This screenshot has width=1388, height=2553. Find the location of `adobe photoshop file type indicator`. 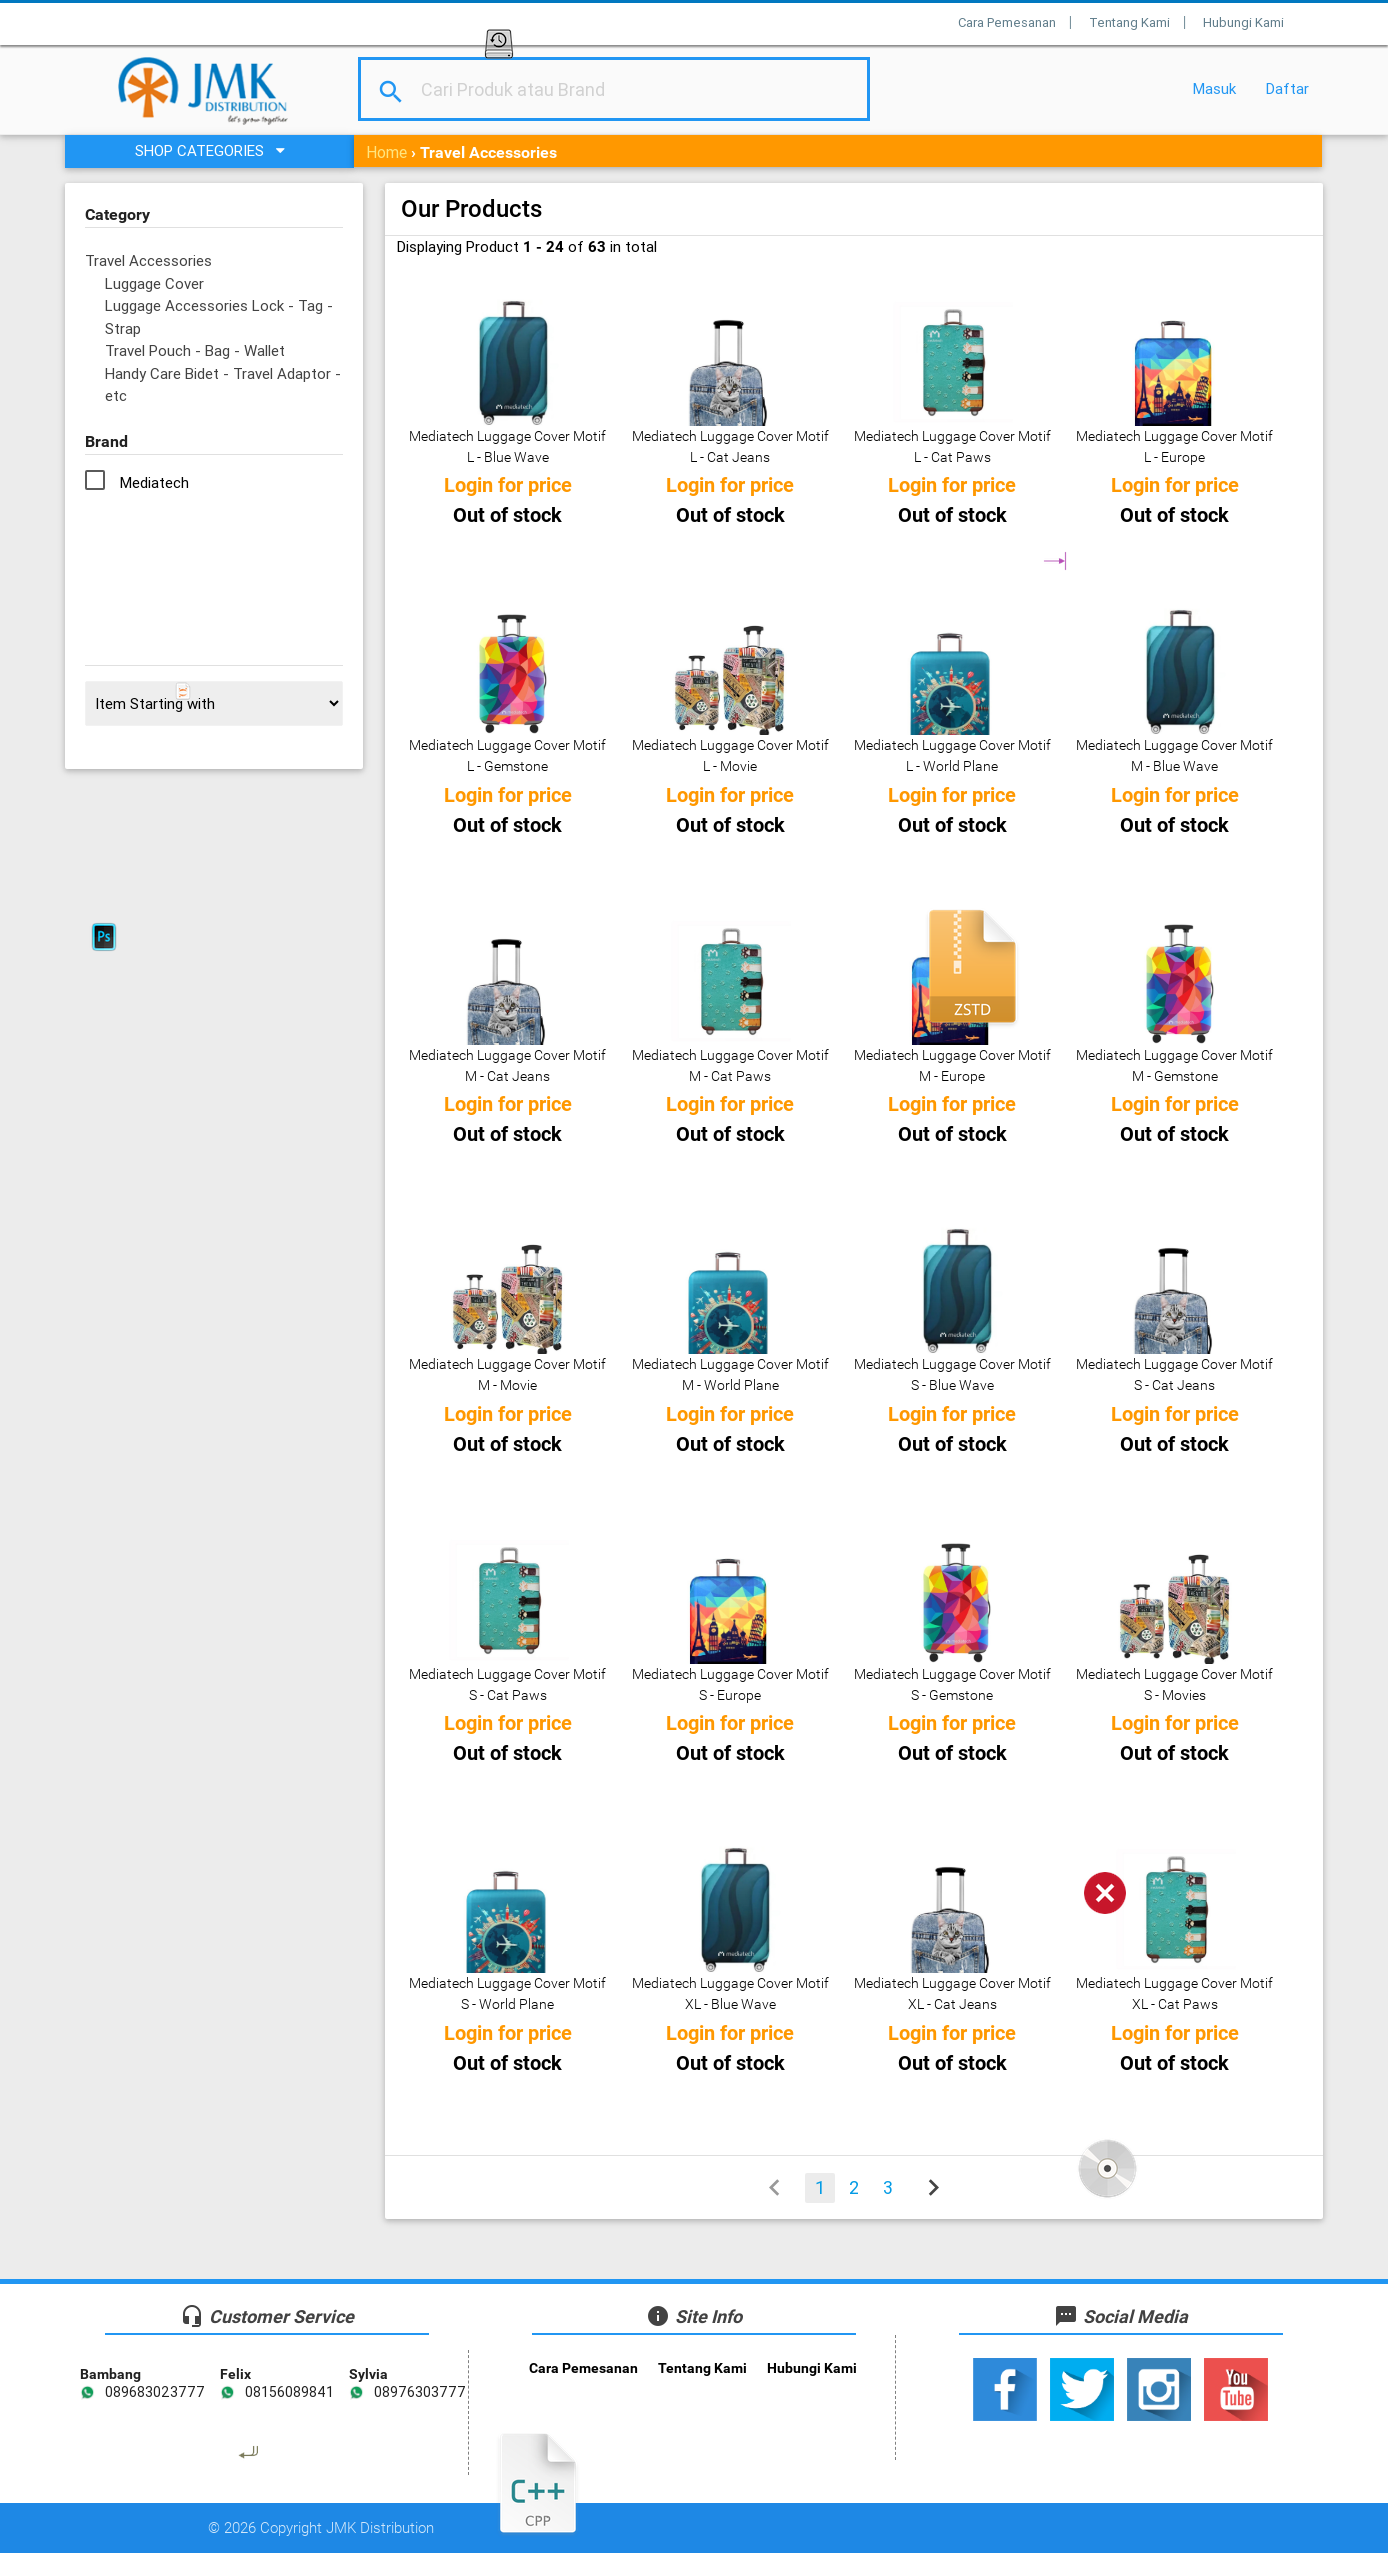

adobe photoshop file type indicator is located at coordinates (104, 937).